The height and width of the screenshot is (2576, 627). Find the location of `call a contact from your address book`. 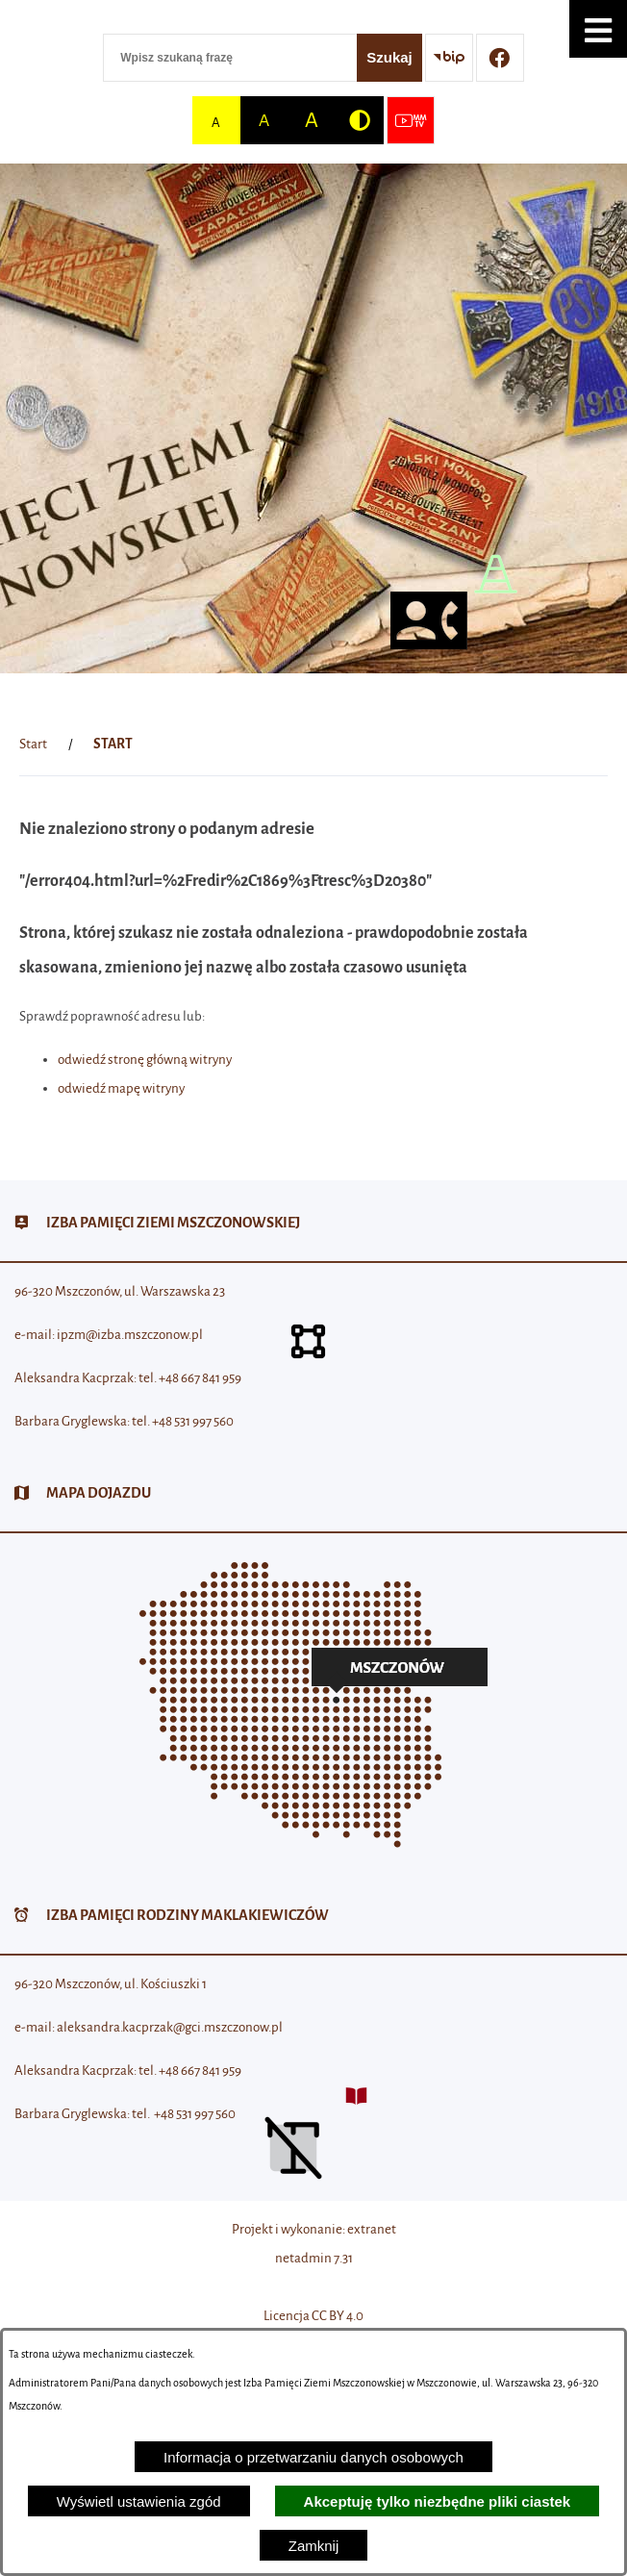

call a contact from your address book is located at coordinates (429, 620).